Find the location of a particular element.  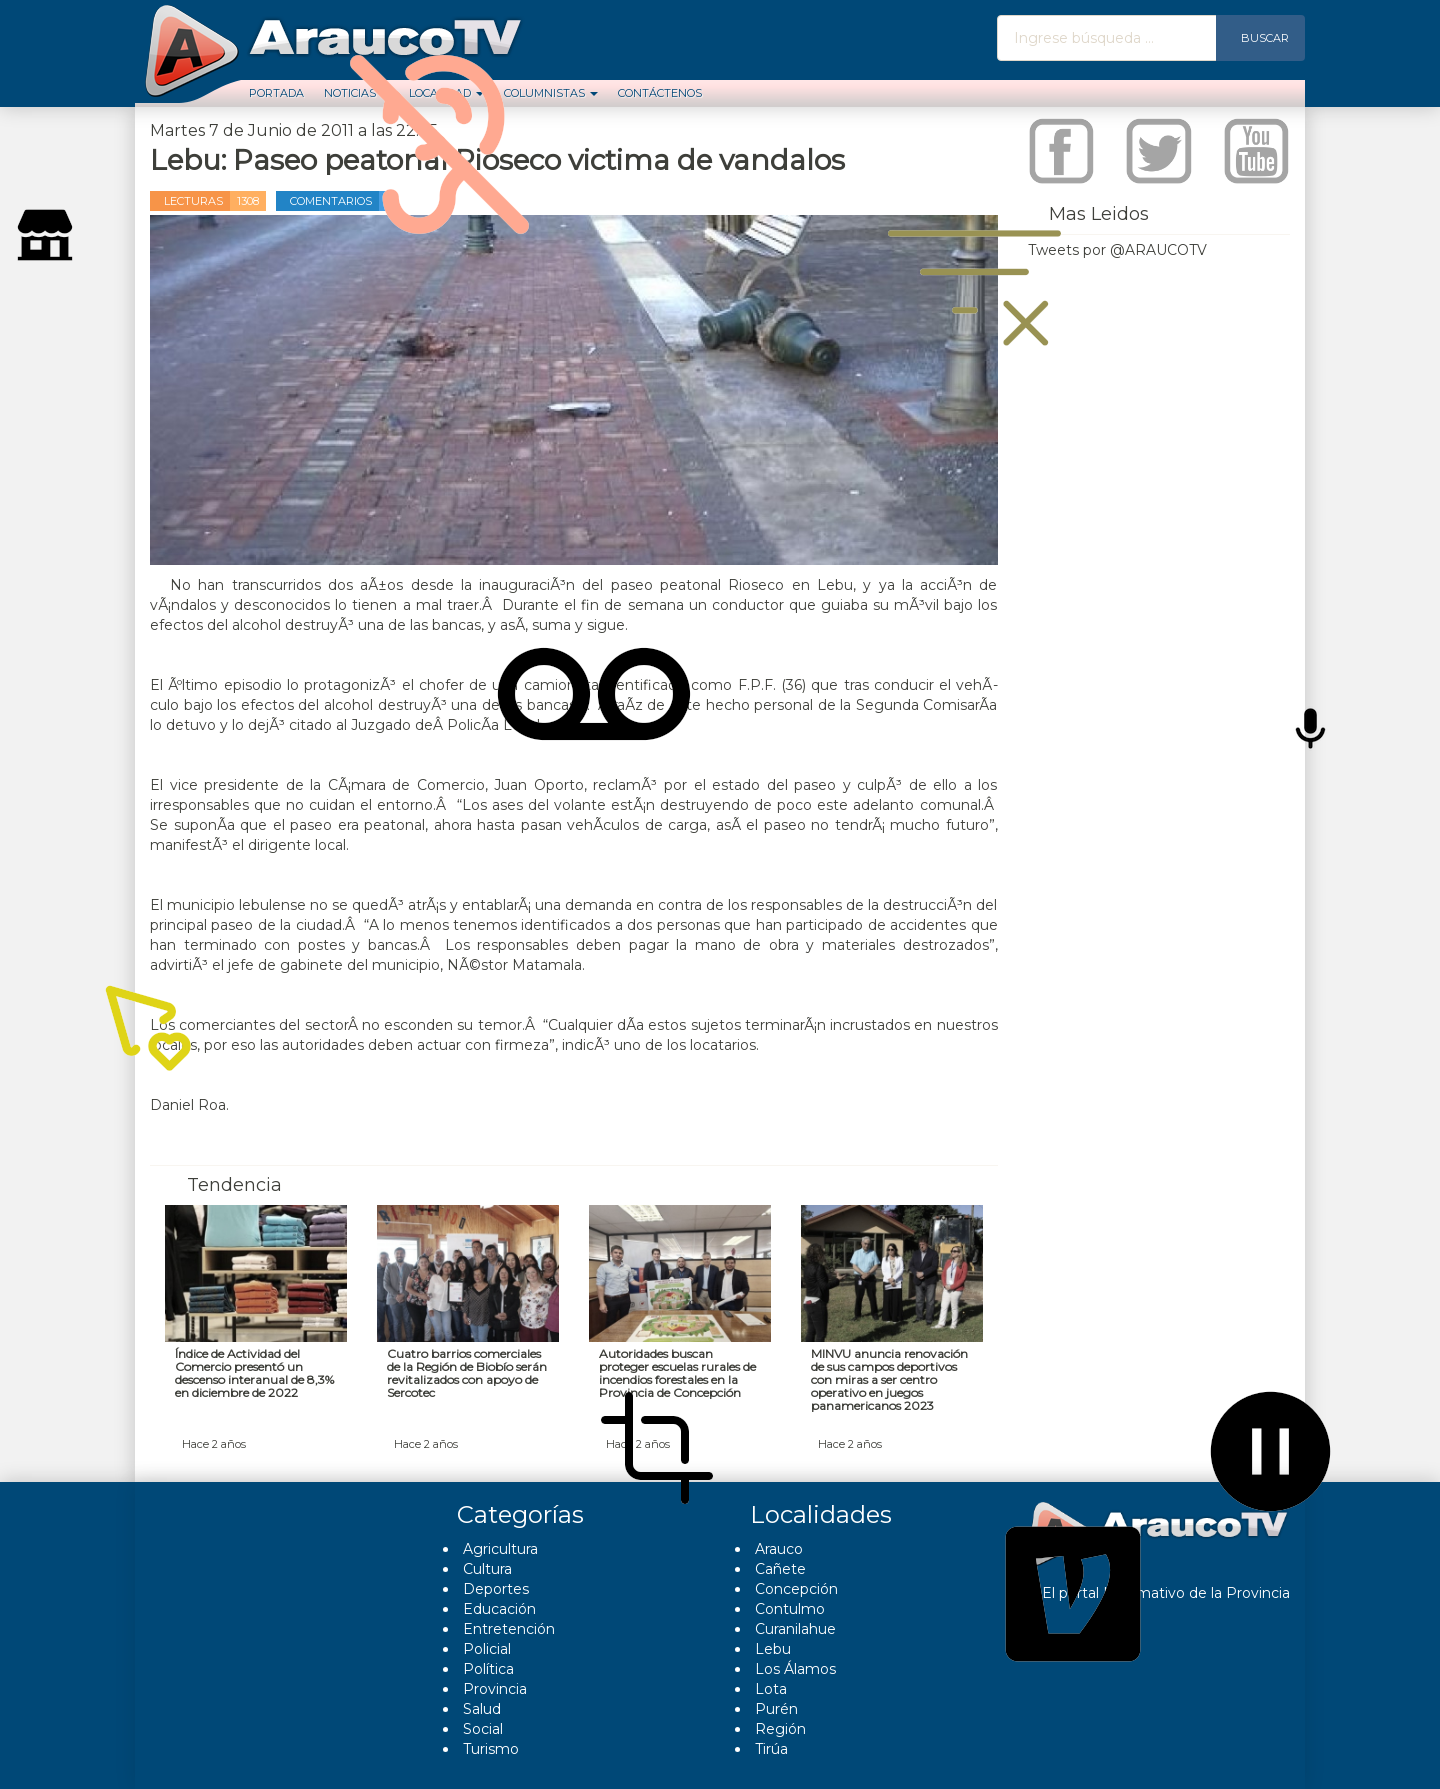

browse or access the marketplace is located at coordinates (45, 235).